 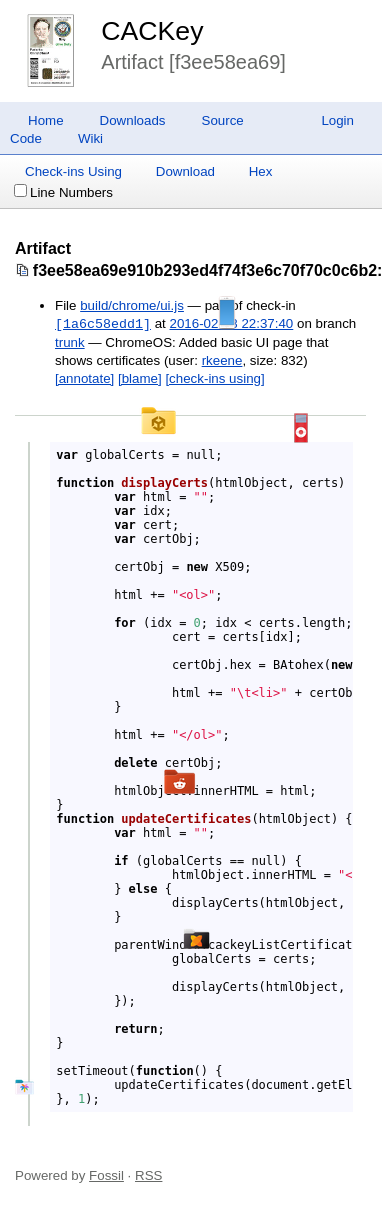 I want to click on manage connected iPhone device, so click(x=227, y=313).